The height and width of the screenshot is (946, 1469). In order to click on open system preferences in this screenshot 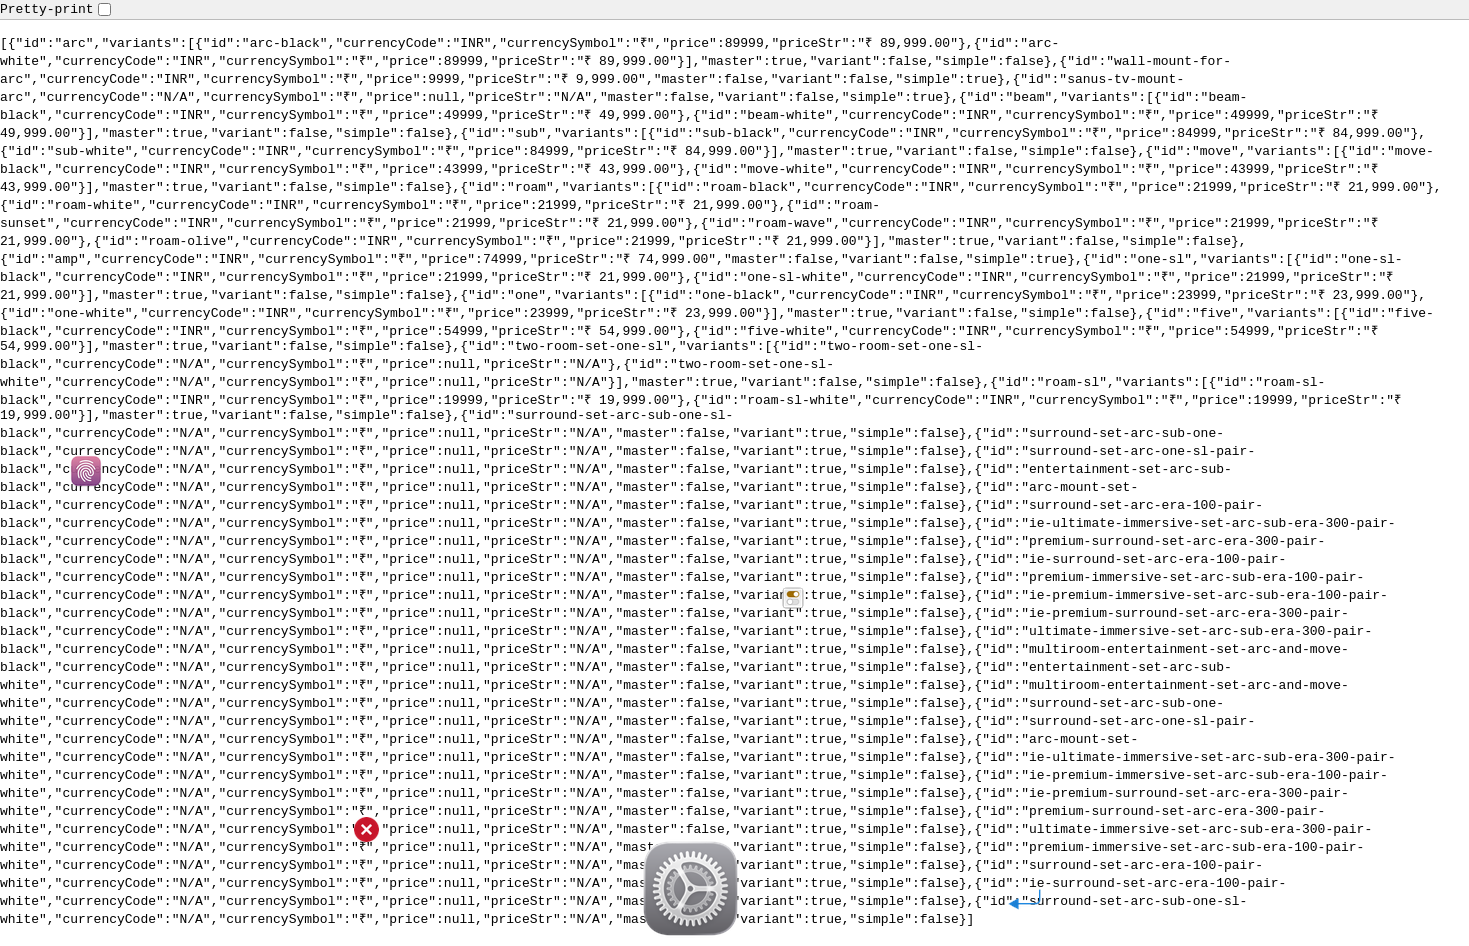, I will do `click(690, 888)`.